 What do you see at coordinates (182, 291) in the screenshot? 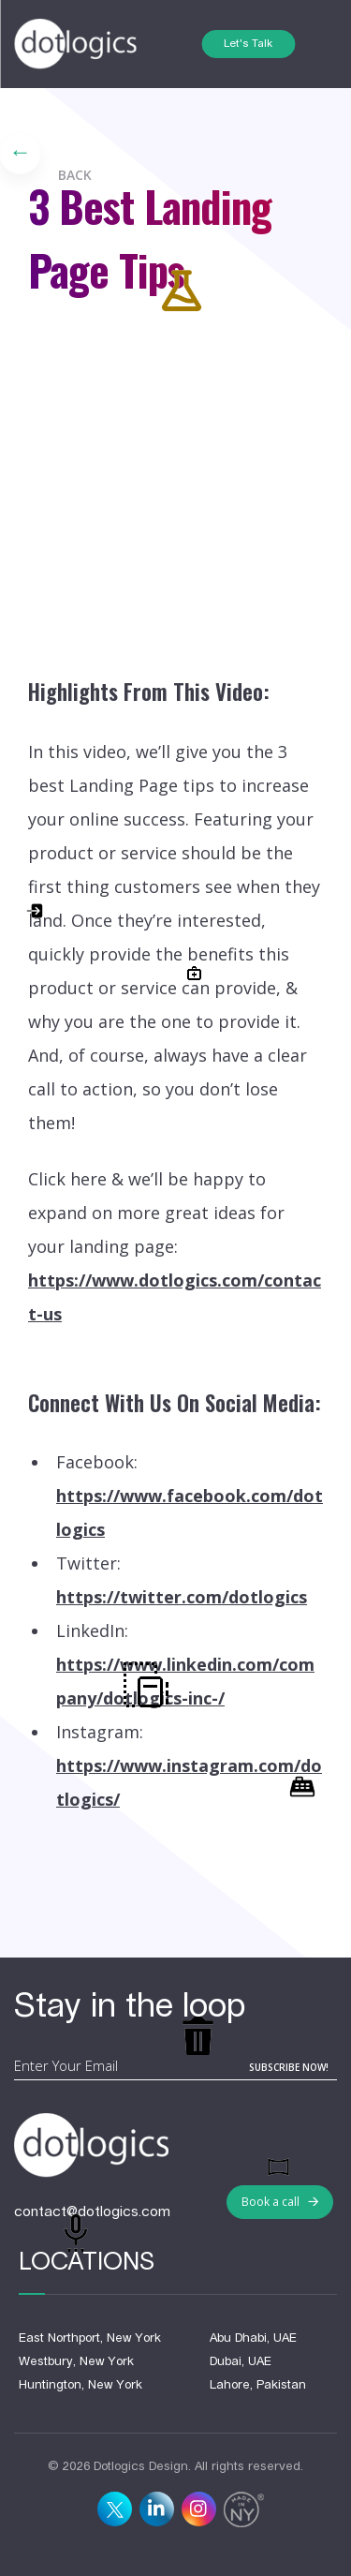
I see `access experimental or beta features` at bounding box center [182, 291].